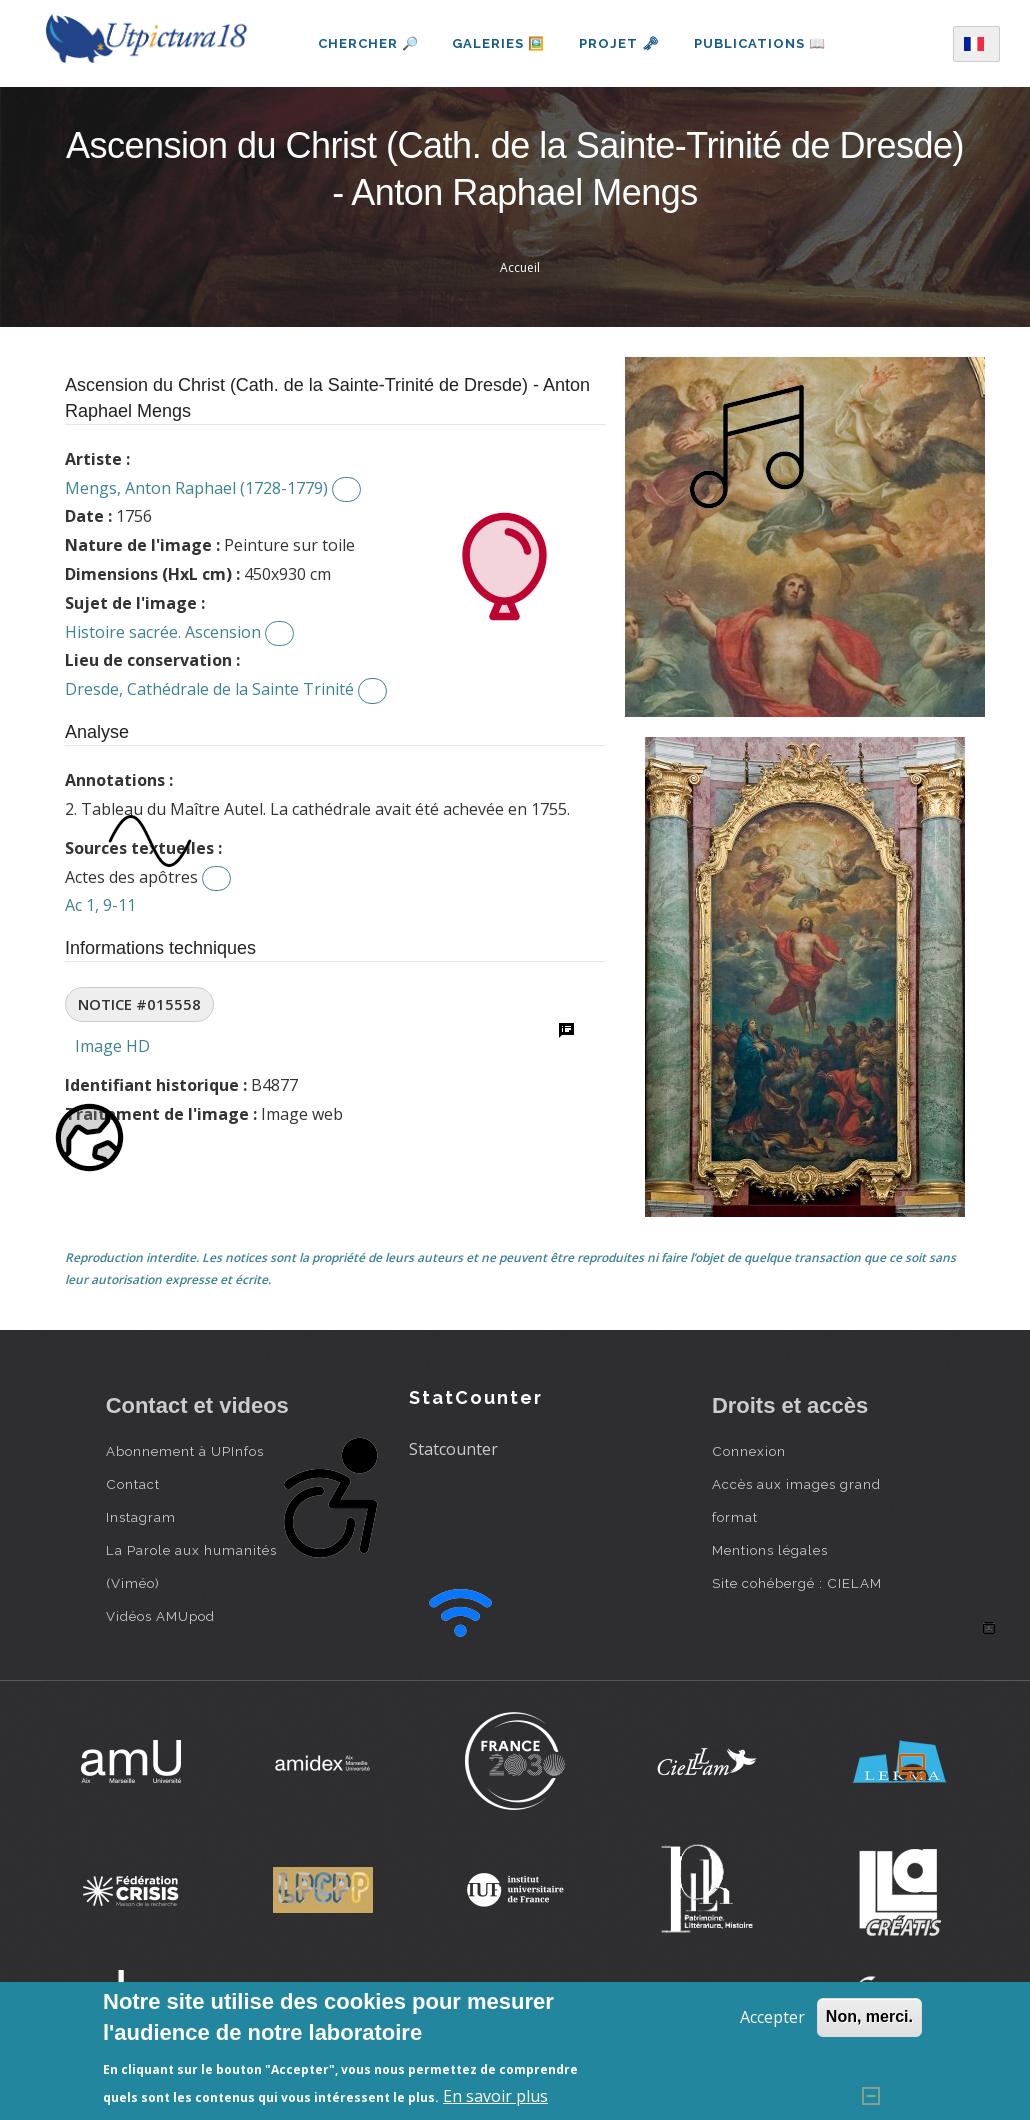 This screenshot has width=1030, height=2120. I want to click on remove or collapse an item, so click(871, 2096).